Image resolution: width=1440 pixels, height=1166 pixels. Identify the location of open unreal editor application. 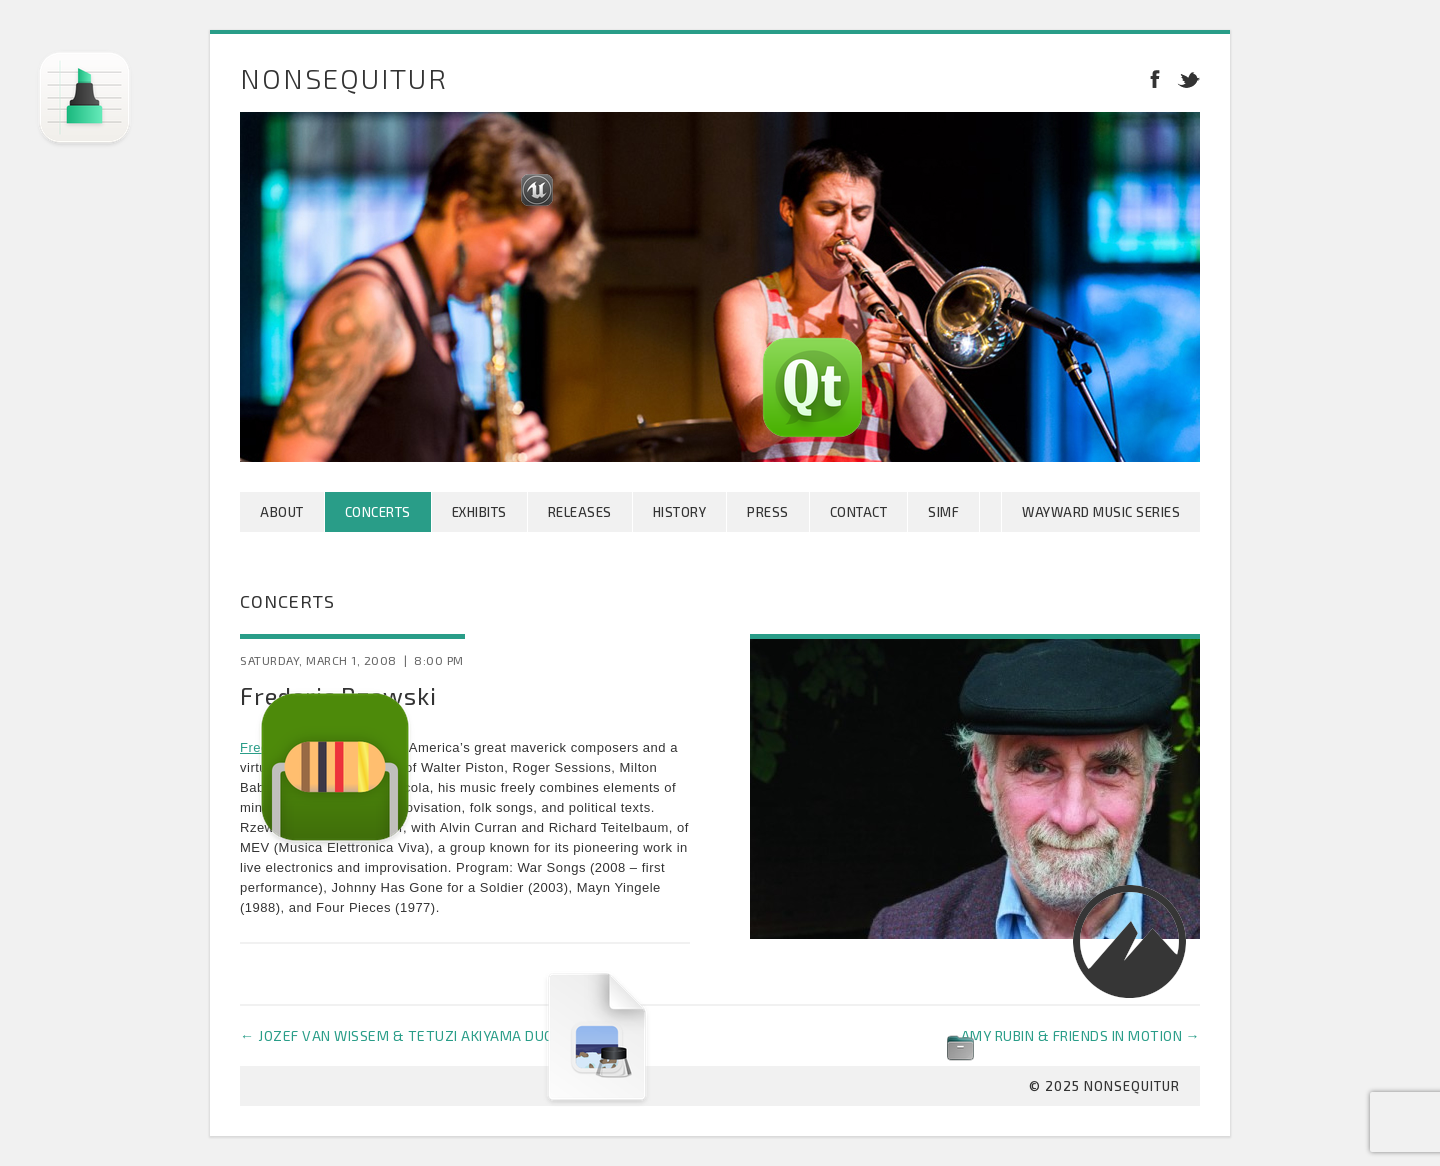
(537, 190).